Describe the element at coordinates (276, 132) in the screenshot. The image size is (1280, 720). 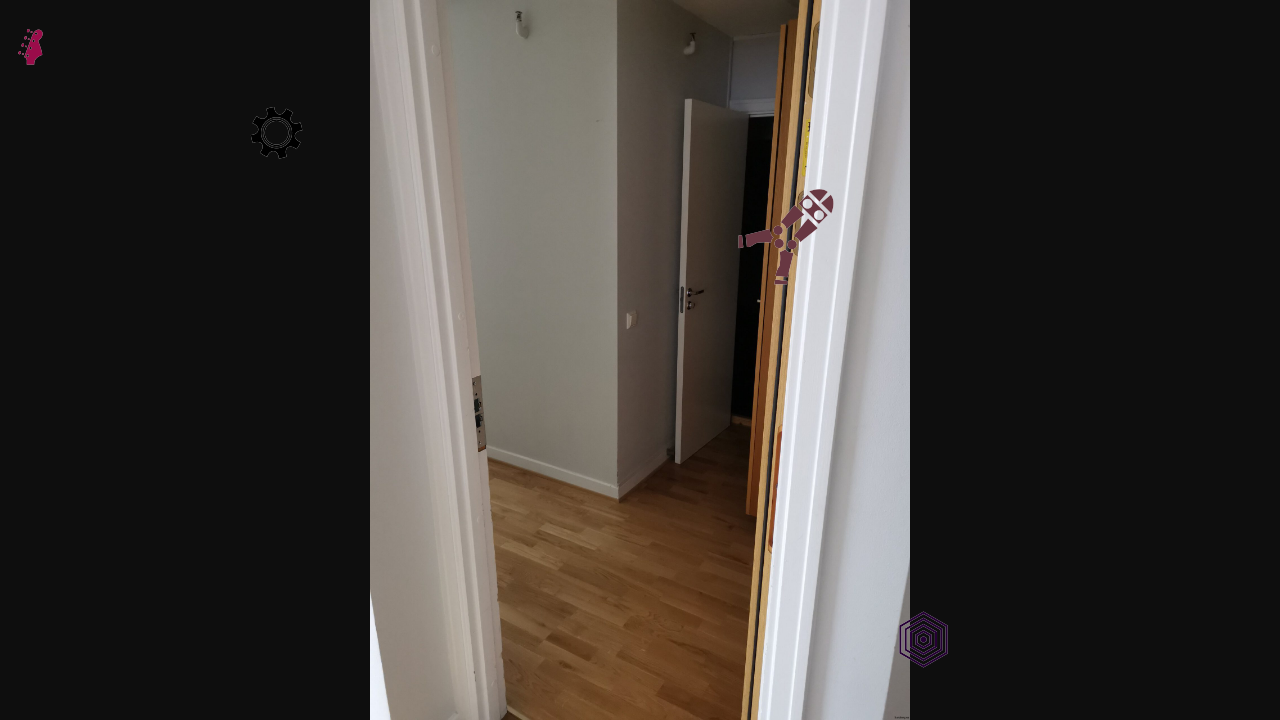
I see `access settings or preferences` at that location.